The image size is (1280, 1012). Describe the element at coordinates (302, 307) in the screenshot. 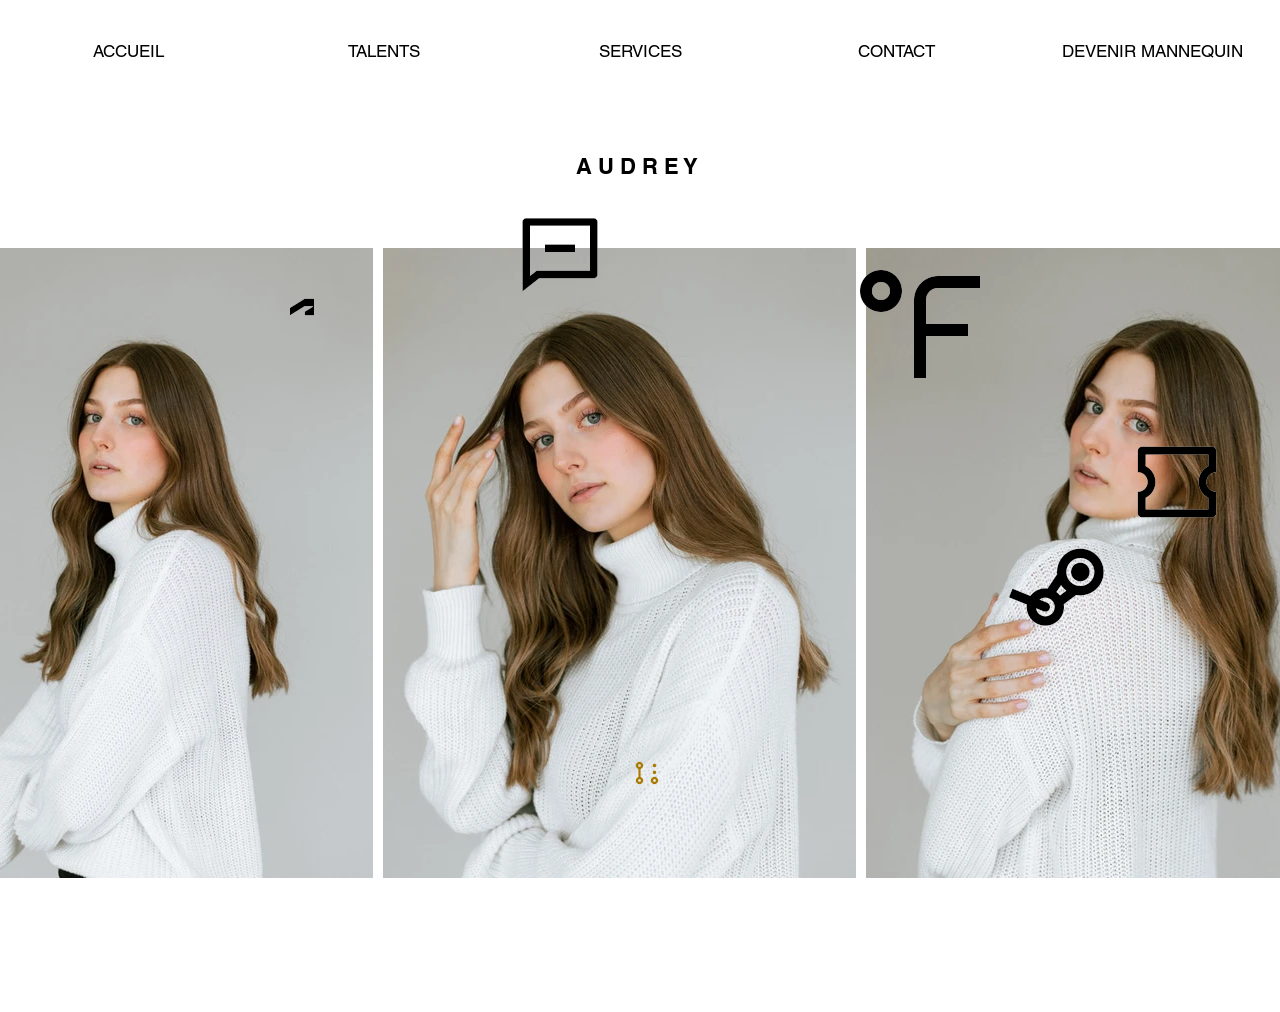

I see `autodesk logo` at that location.